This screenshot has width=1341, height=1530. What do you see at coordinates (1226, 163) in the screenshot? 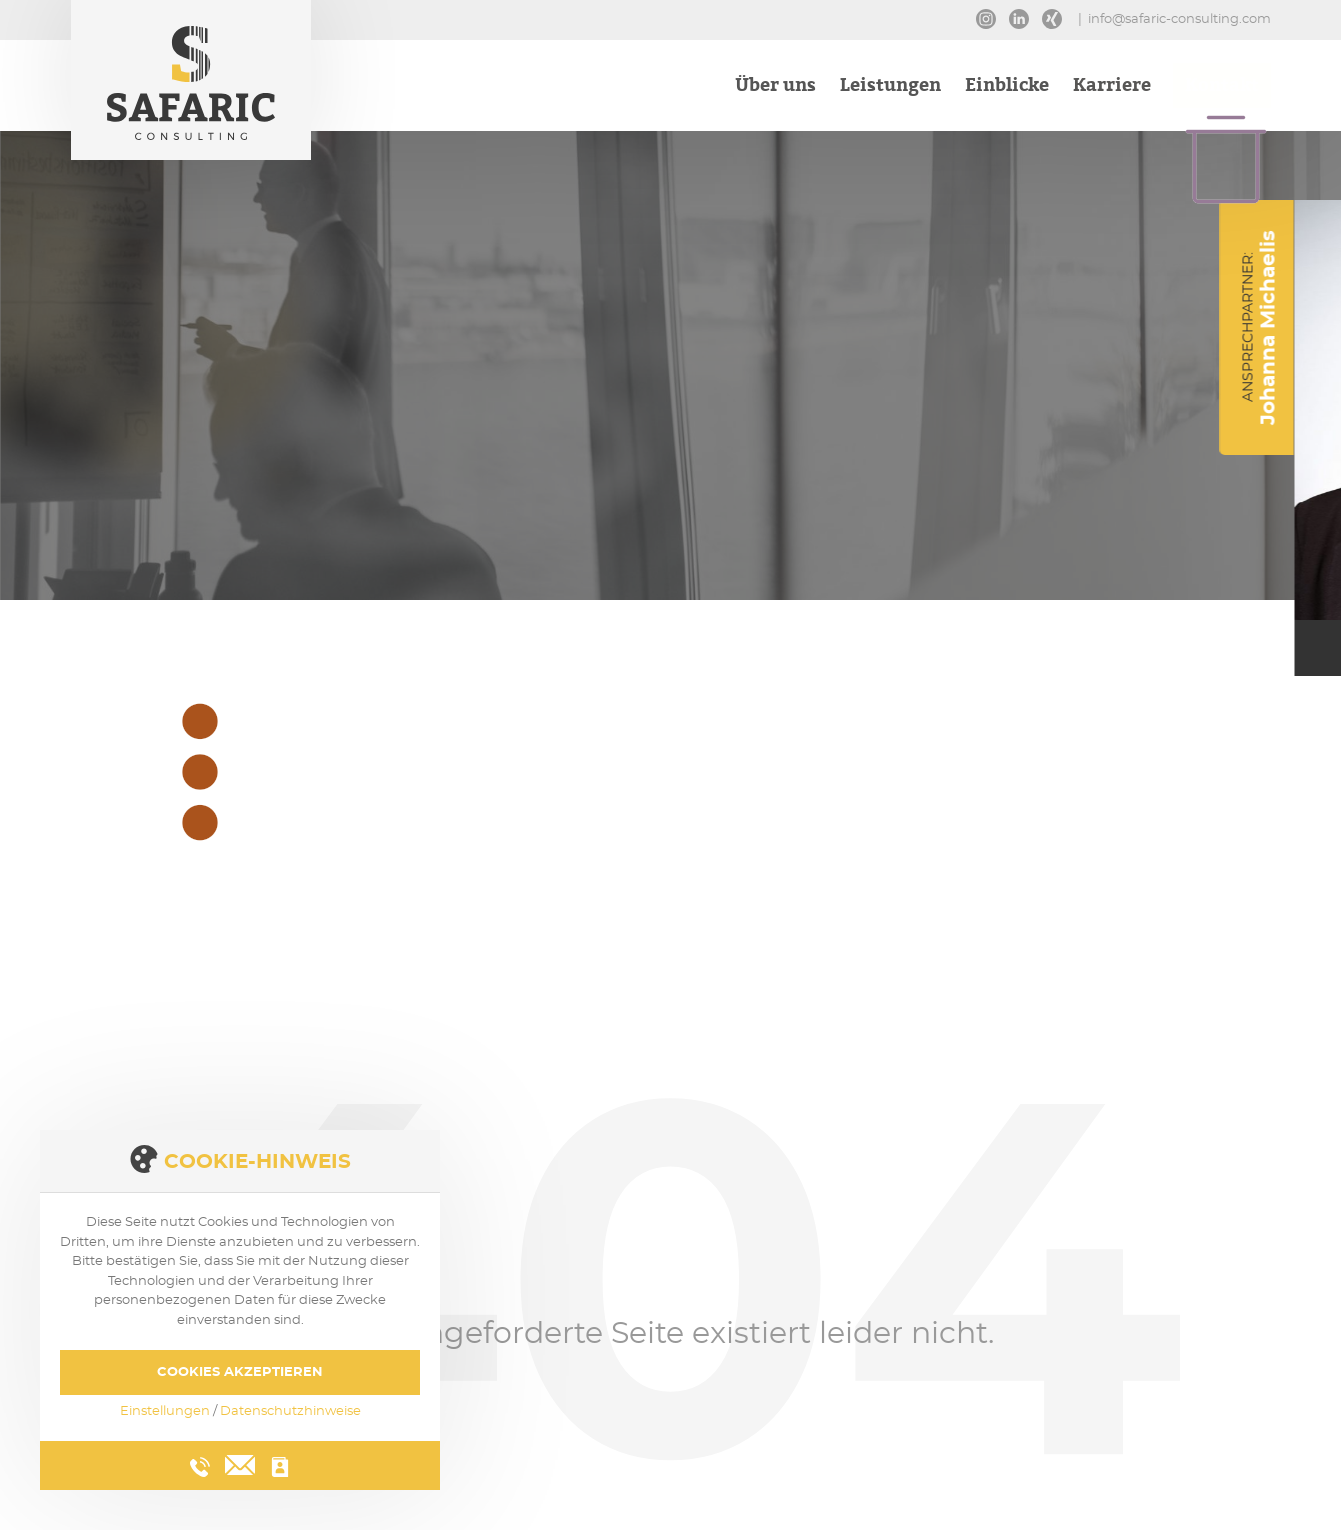
I see `delete selected item` at bounding box center [1226, 163].